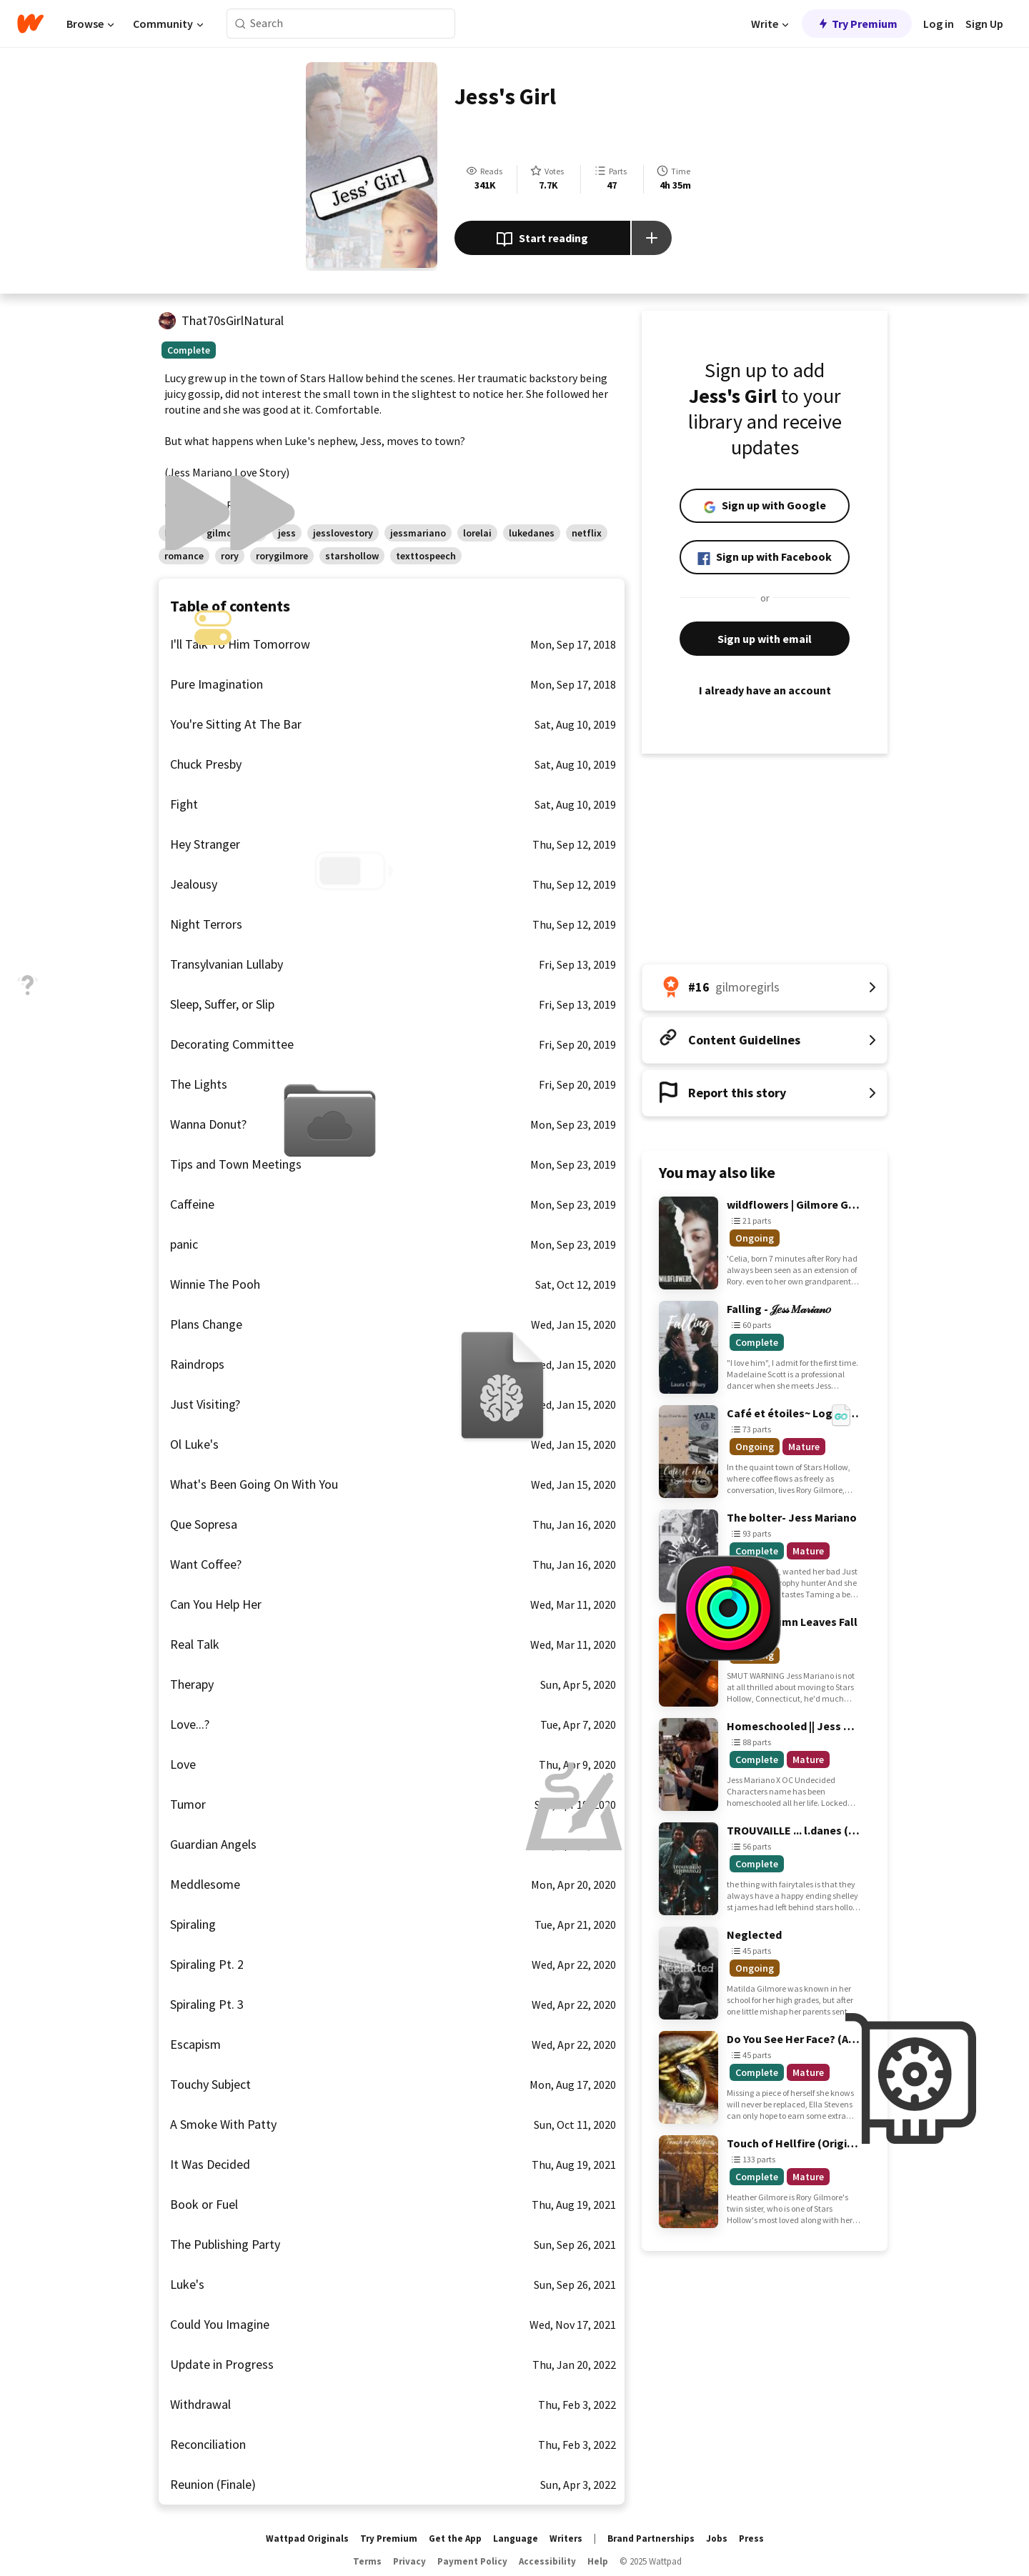  What do you see at coordinates (841, 1415) in the screenshot?
I see `a go programming language source file` at bounding box center [841, 1415].